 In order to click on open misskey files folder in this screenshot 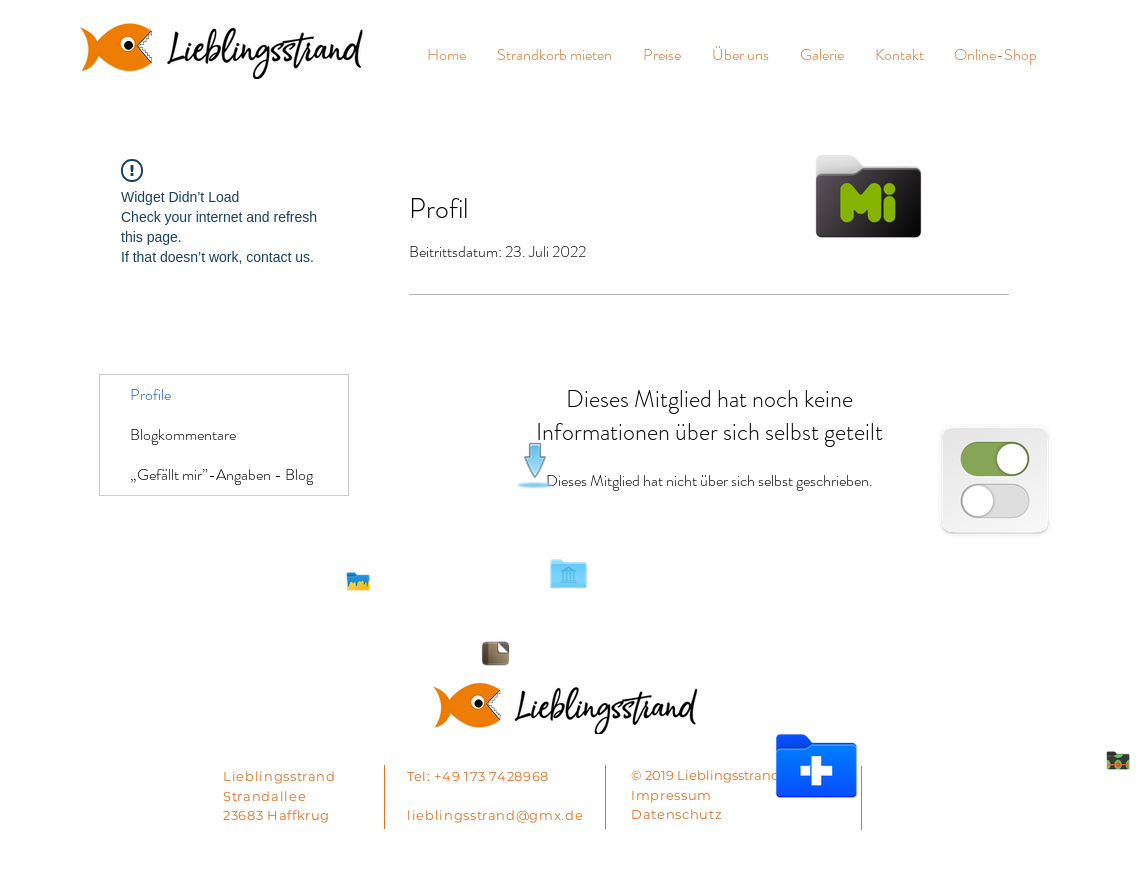, I will do `click(868, 199)`.